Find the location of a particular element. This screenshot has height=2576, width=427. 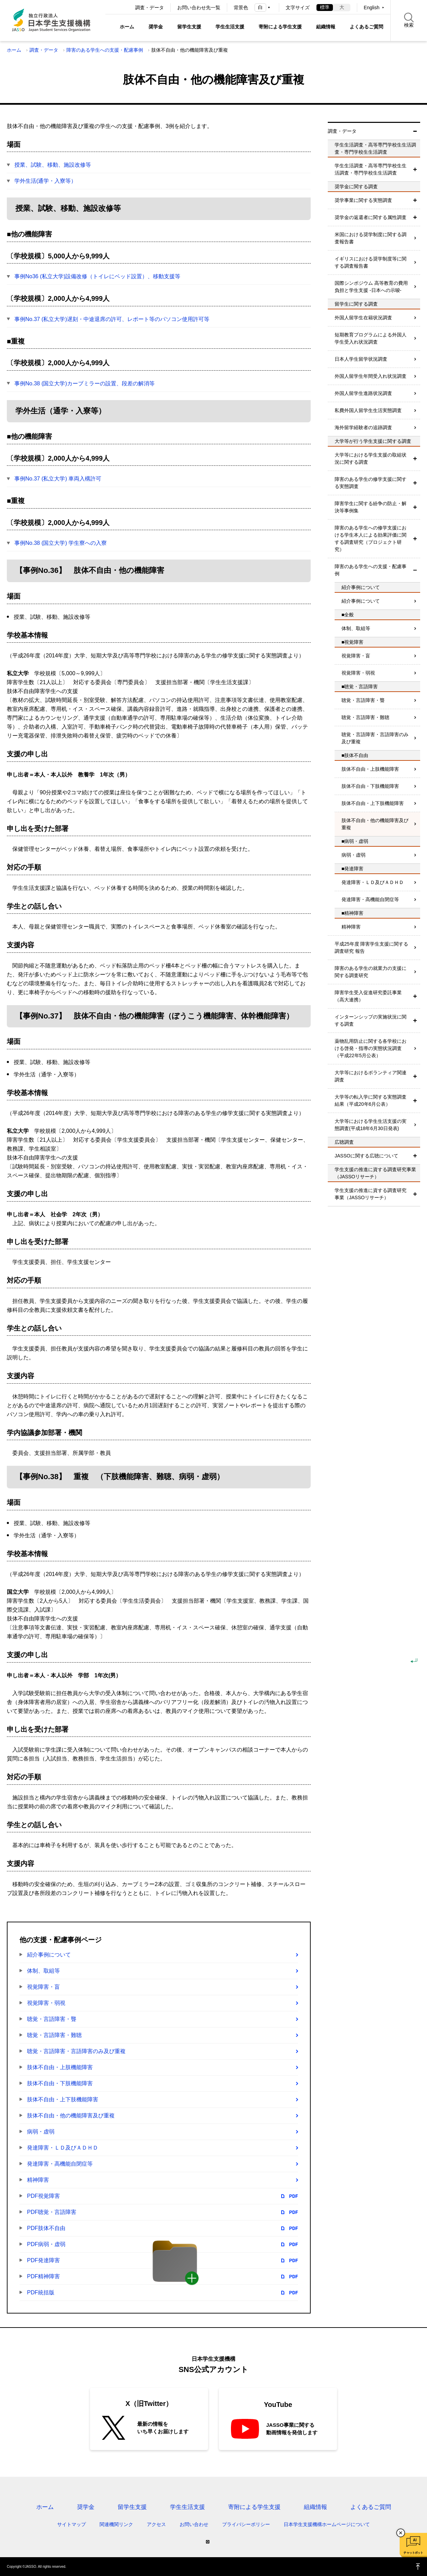

iPod Shuffle device in sidebar is located at coordinates (208, 2542).